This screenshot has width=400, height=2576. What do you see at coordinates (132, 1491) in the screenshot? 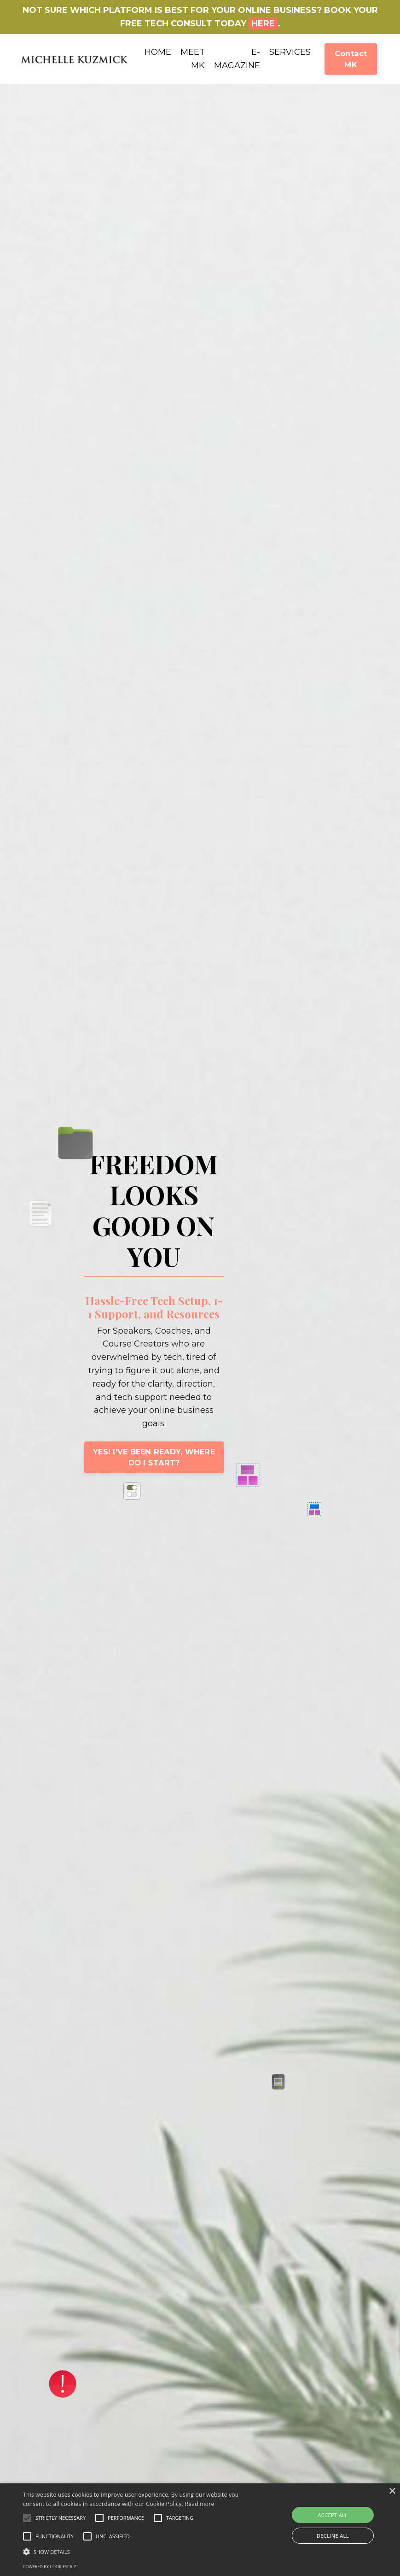
I see `access system settings or preferences` at bounding box center [132, 1491].